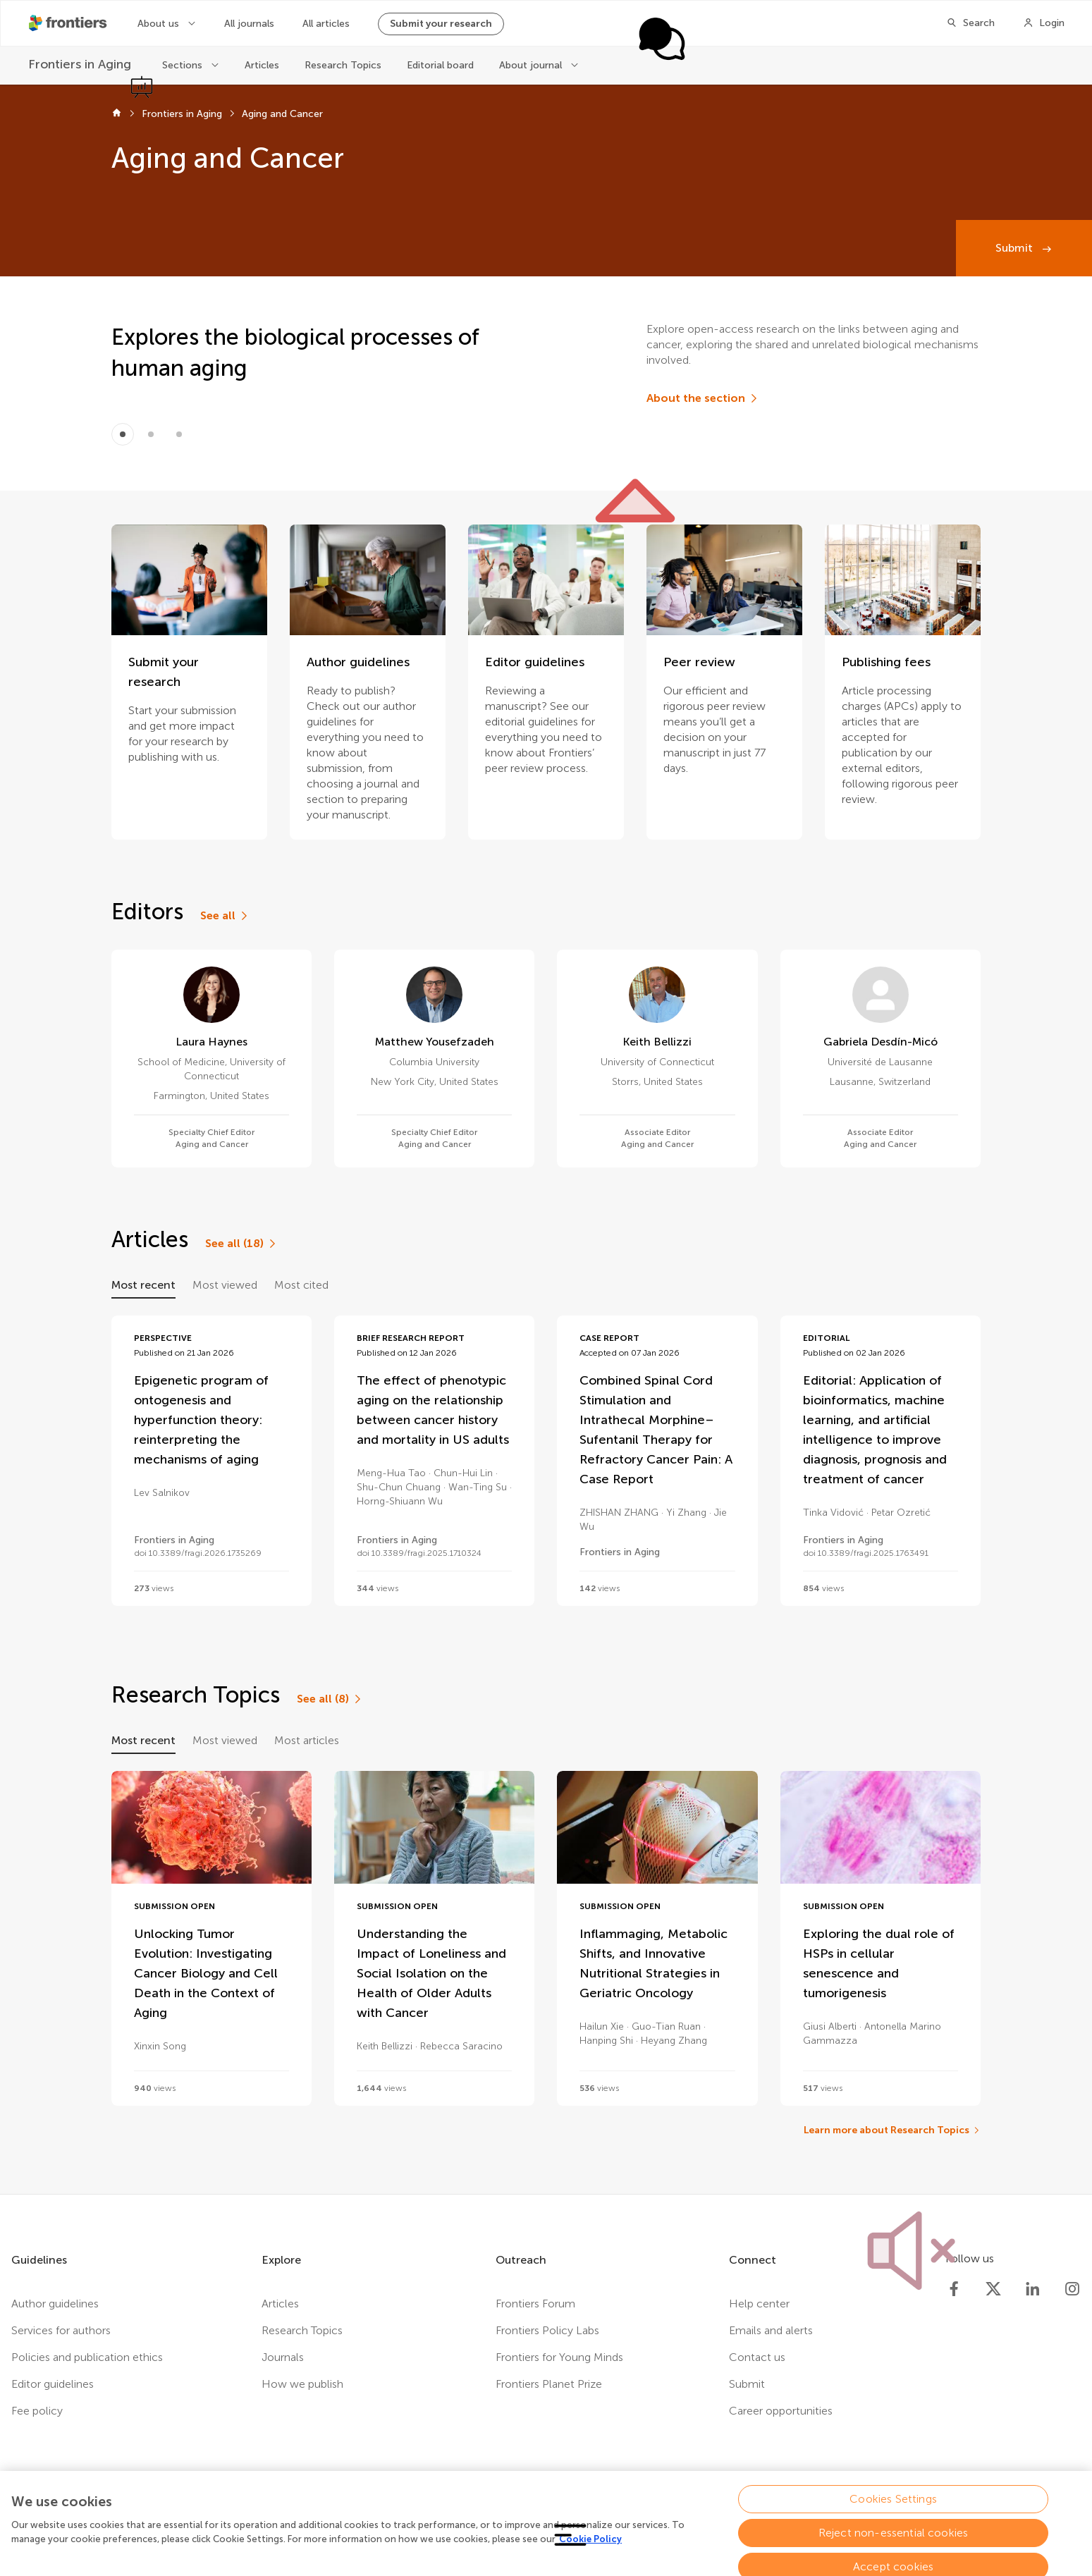  I want to click on open navigation menu, so click(570, 2535).